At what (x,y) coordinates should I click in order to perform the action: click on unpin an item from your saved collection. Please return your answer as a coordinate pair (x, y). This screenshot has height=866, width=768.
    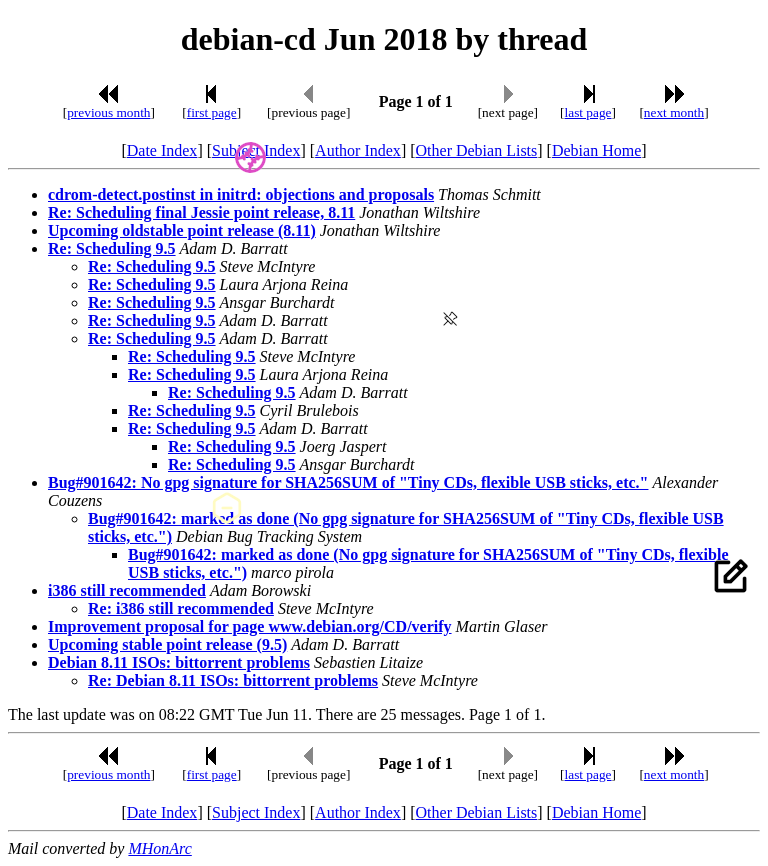
    Looking at the image, I should click on (450, 319).